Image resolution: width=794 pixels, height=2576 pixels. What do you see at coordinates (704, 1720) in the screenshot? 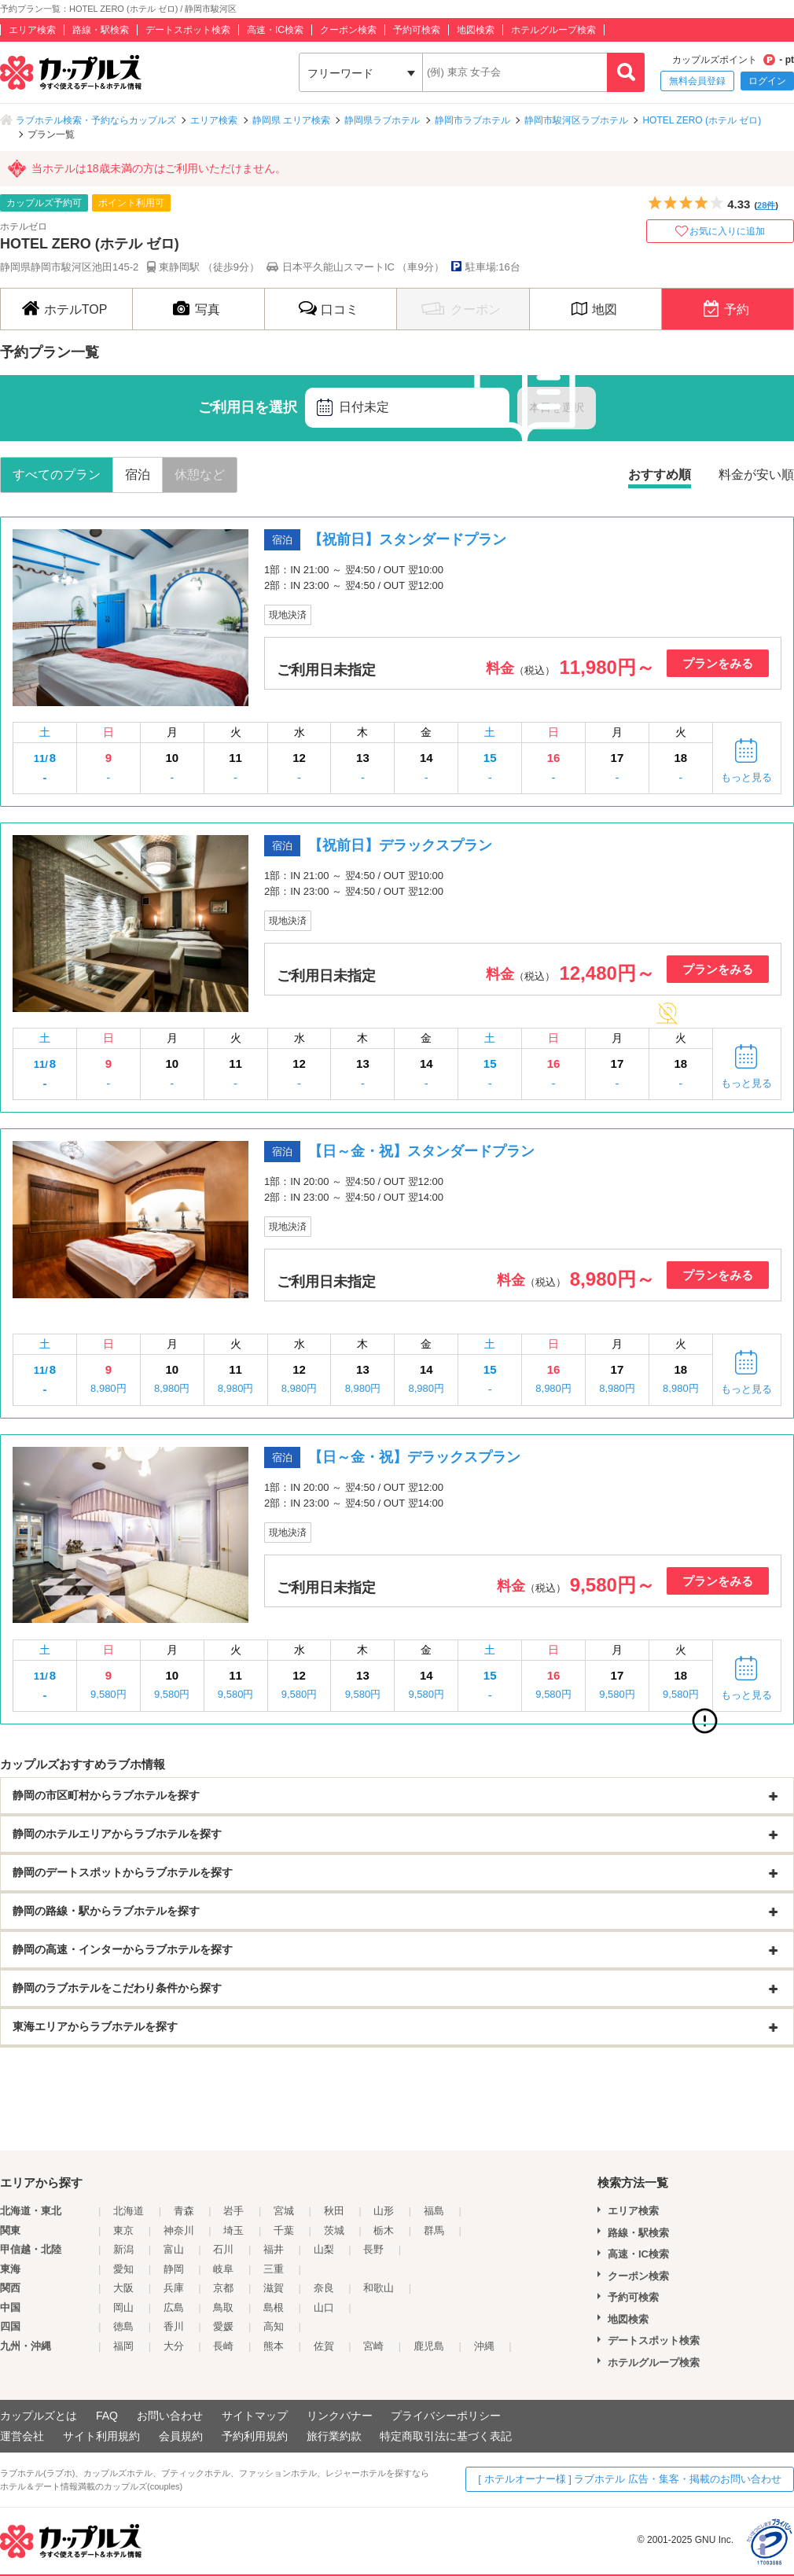
I see `indicates a warning or alert message` at bounding box center [704, 1720].